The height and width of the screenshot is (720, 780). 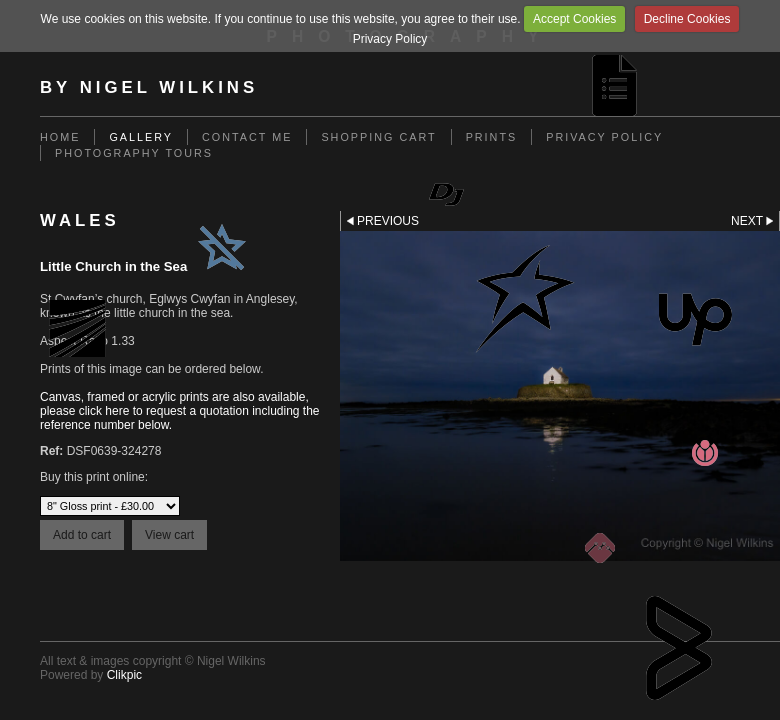 What do you see at coordinates (705, 453) in the screenshot?
I see `visit the Wikimedia Foundation website` at bounding box center [705, 453].